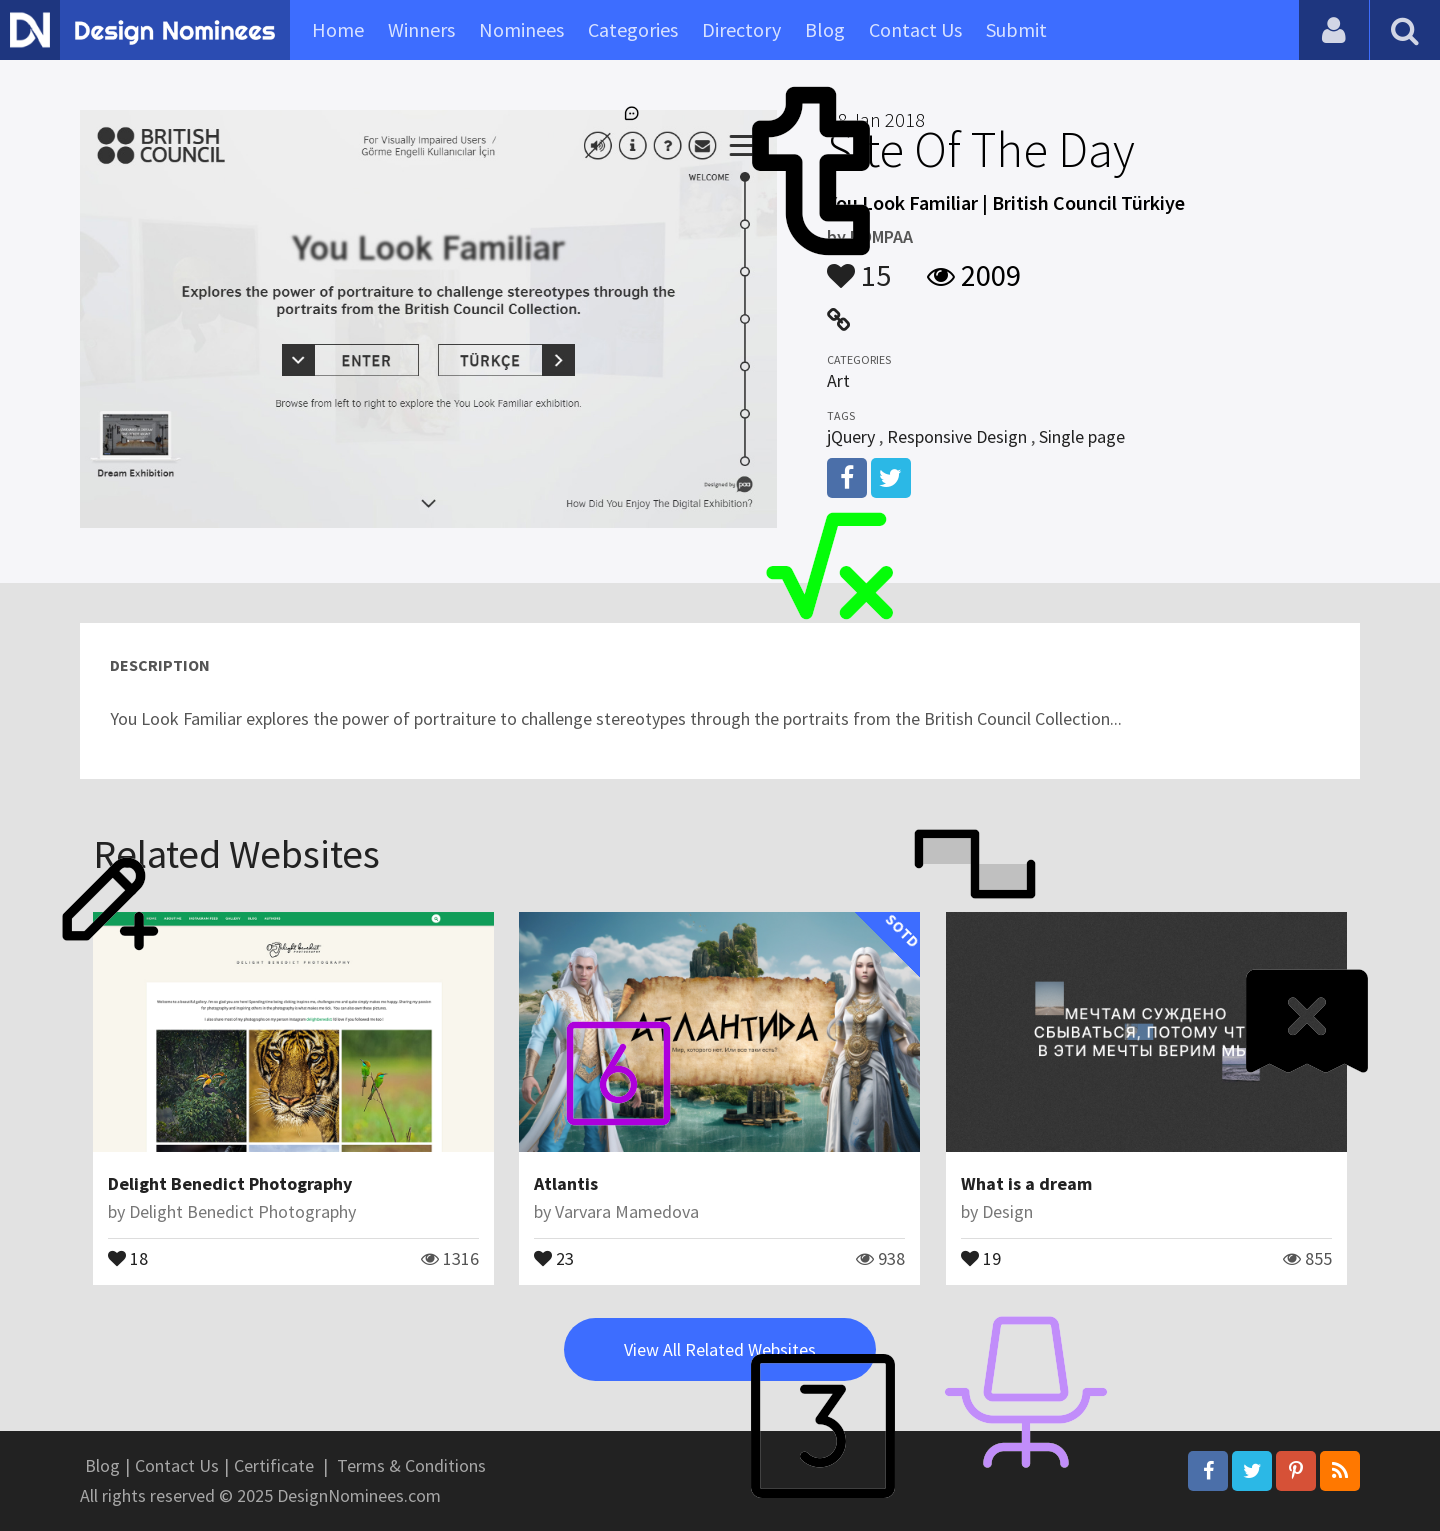  Describe the element at coordinates (811, 171) in the screenshot. I see `open tumblr app` at that location.